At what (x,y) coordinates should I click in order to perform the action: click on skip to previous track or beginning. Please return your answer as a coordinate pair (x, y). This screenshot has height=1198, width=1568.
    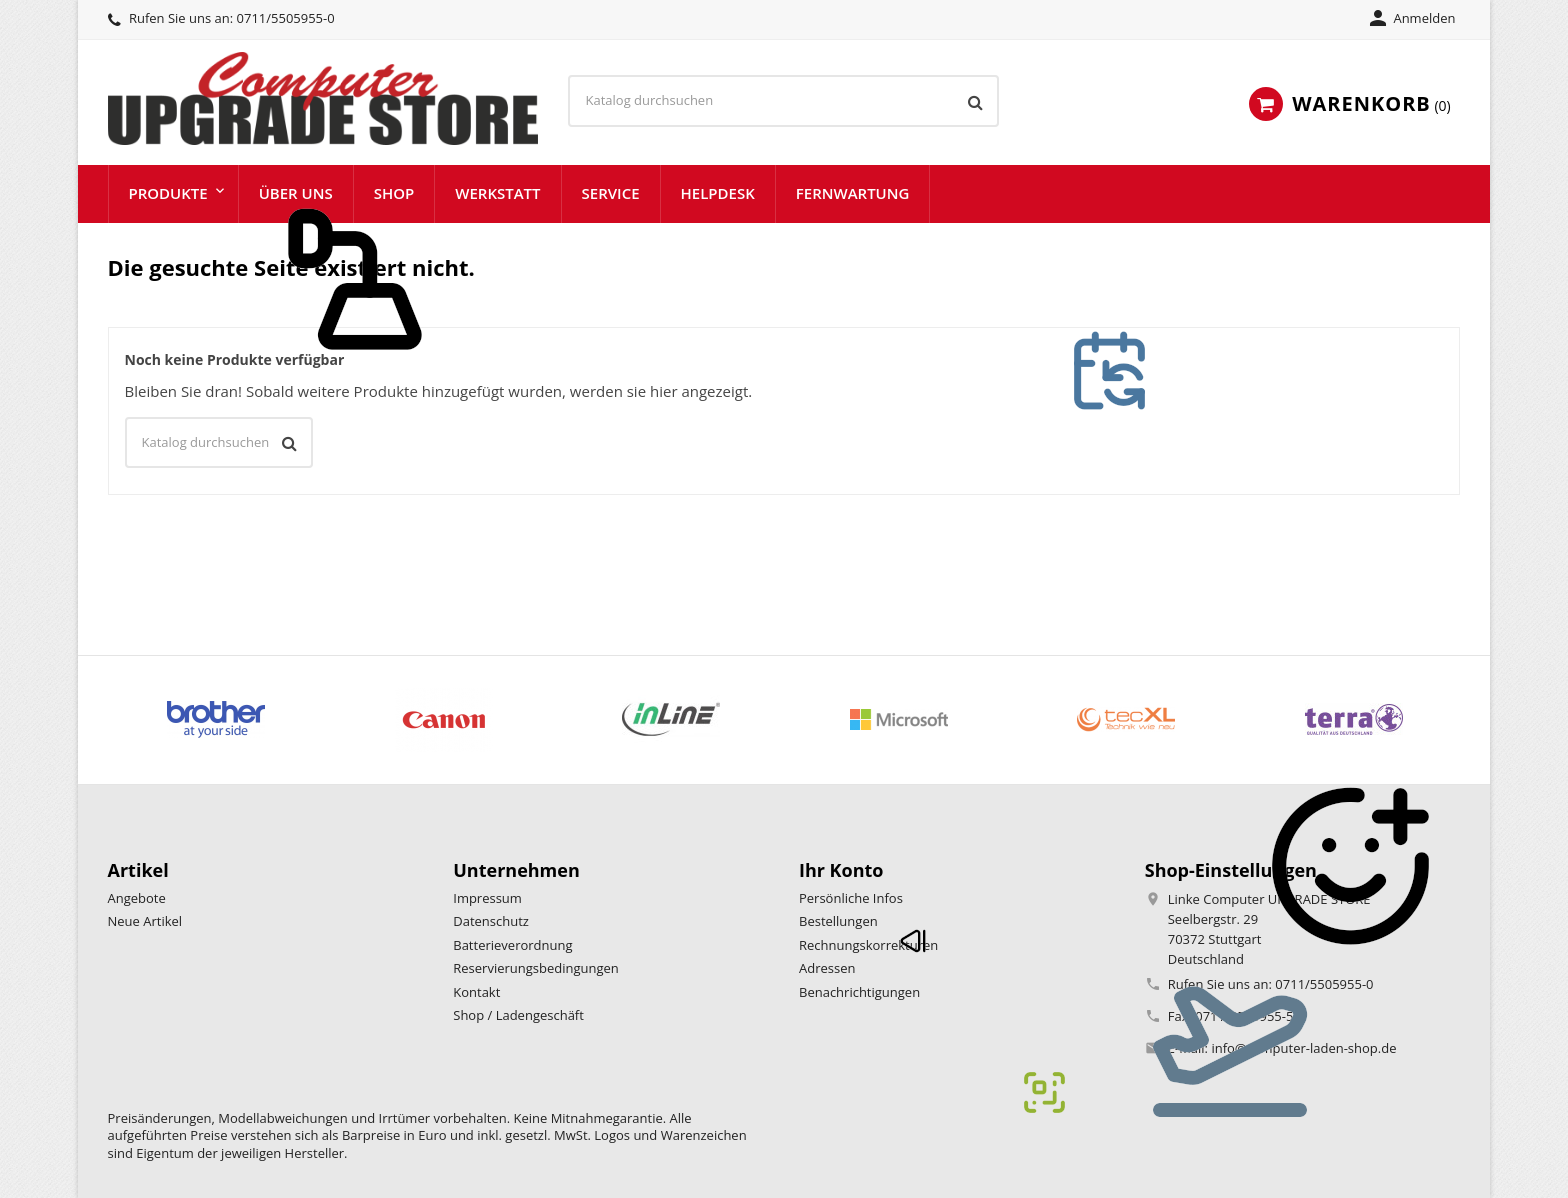
    Looking at the image, I should click on (913, 941).